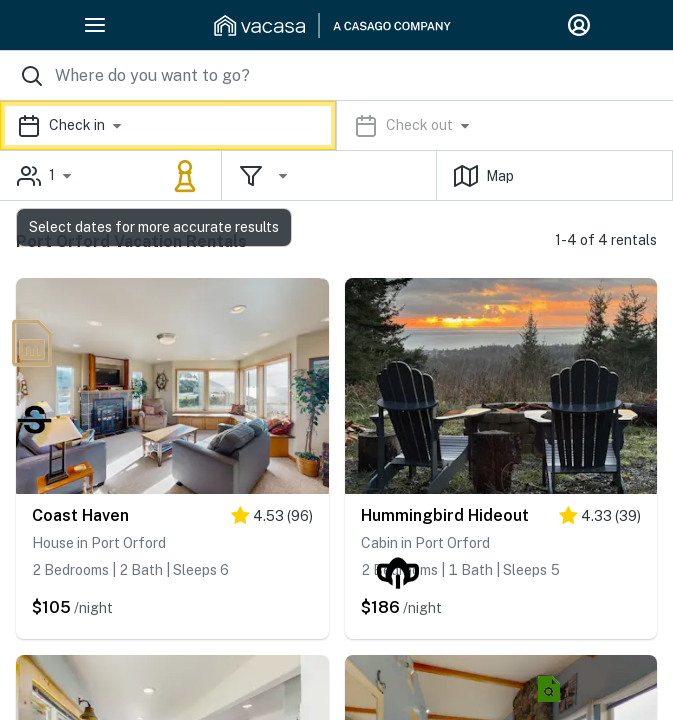  Describe the element at coordinates (185, 177) in the screenshot. I see `play chess or access chess game` at that location.